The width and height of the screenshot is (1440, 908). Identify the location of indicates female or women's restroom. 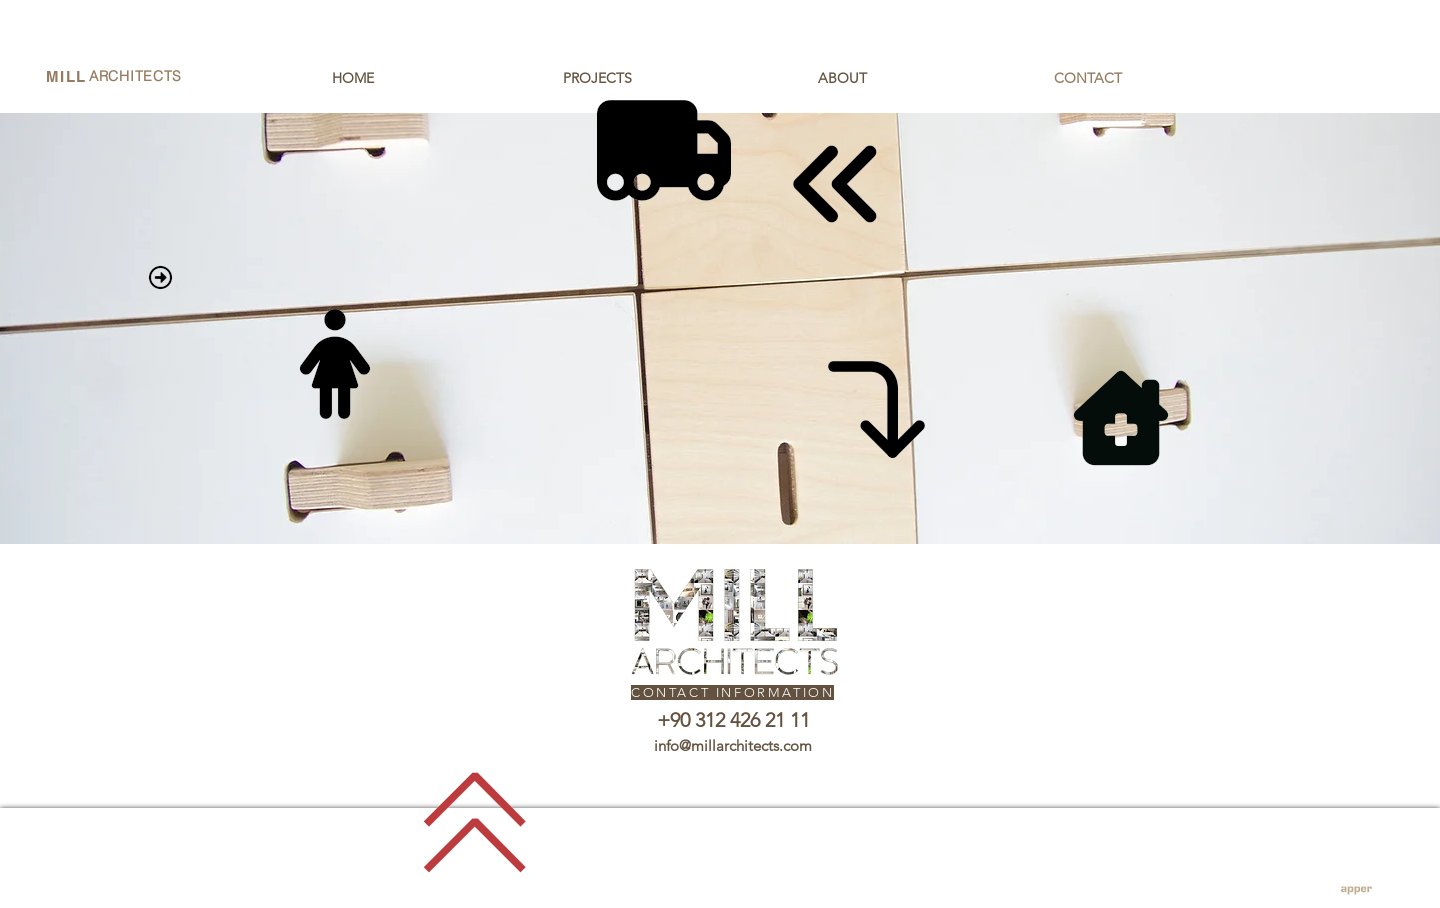
(335, 364).